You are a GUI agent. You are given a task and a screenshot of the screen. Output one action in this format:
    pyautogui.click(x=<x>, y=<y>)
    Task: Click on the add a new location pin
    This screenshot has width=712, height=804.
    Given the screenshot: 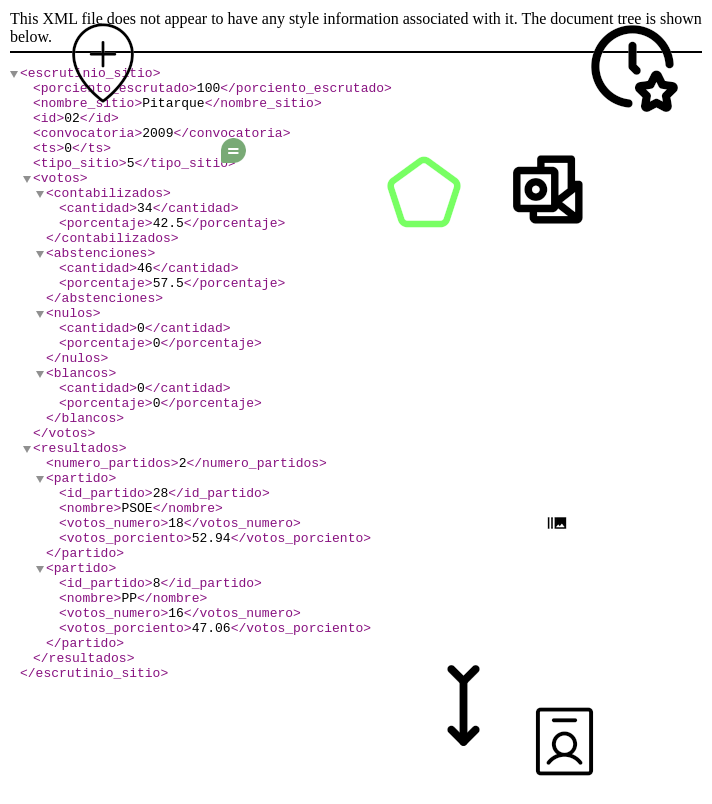 What is the action you would take?
    pyautogui.click(x=103, y=63)
    